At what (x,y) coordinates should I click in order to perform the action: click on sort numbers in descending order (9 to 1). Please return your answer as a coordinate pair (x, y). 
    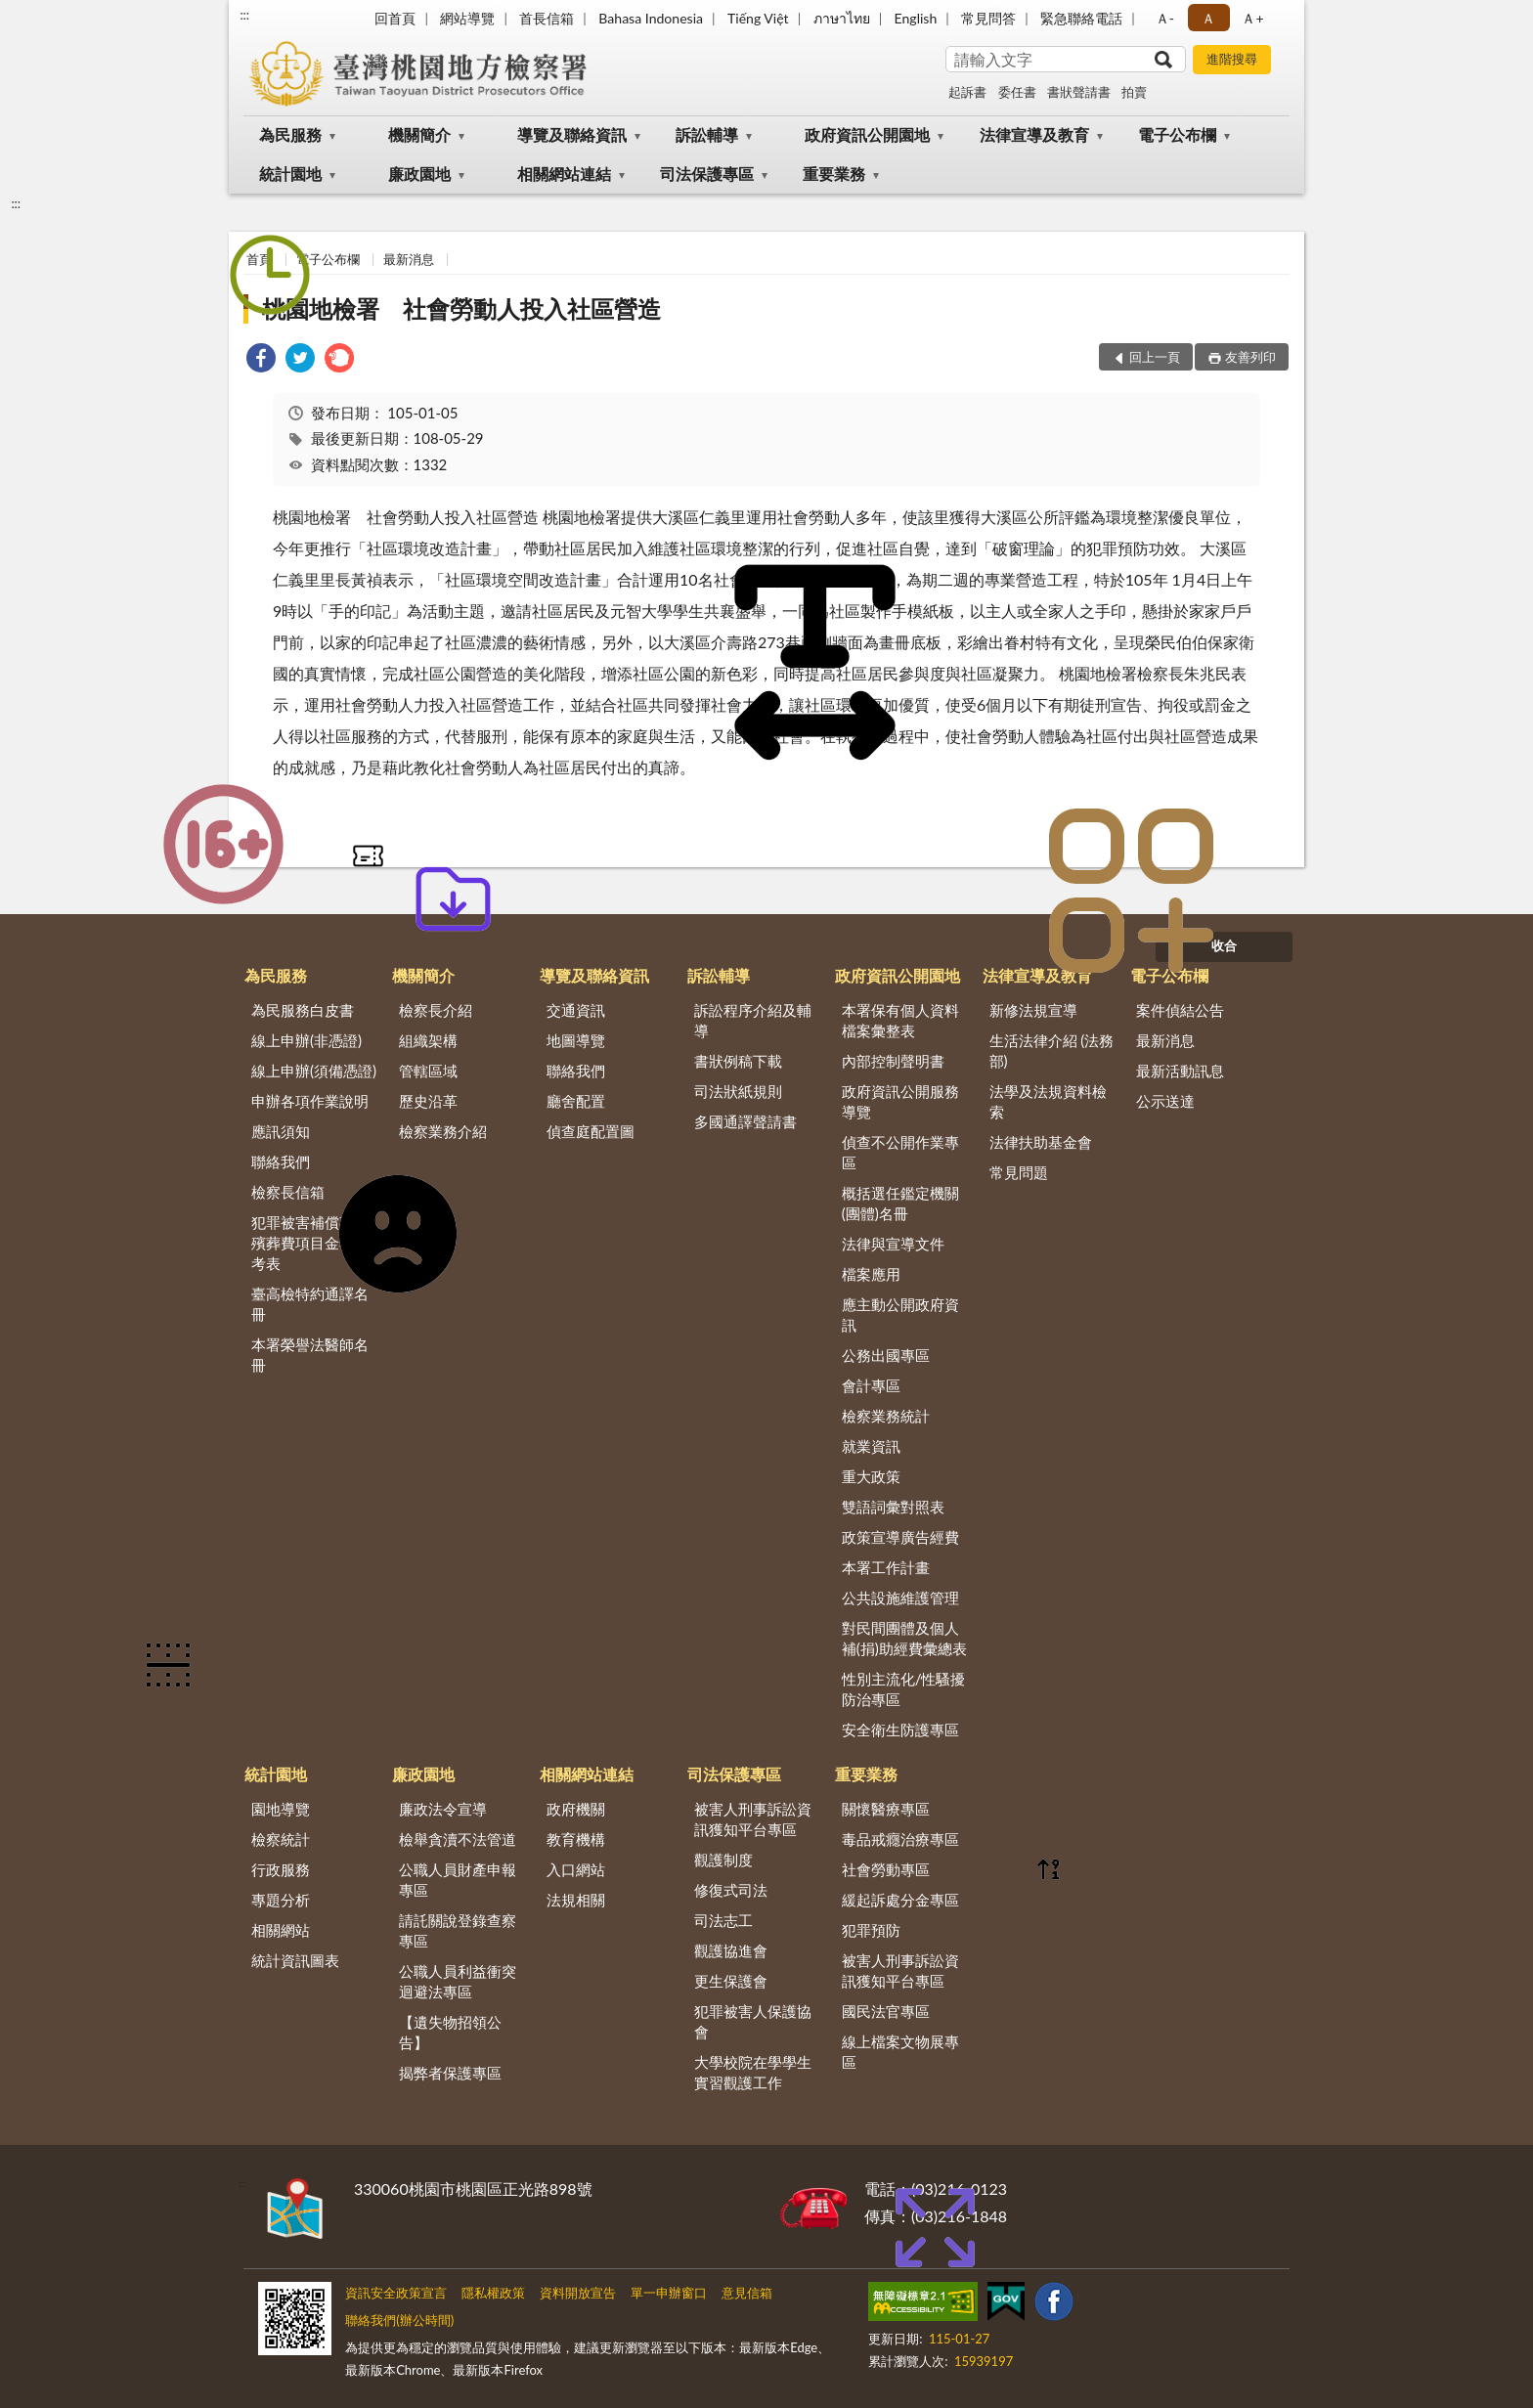
    Looking at the image, I should click on (1049, 1869).